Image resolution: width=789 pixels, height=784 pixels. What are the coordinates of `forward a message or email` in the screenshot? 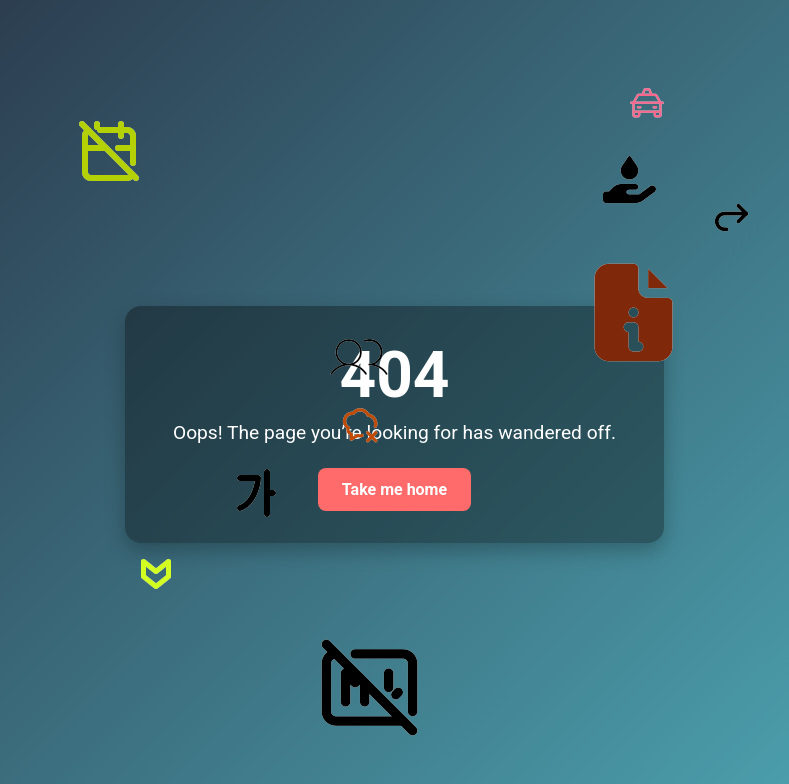 It's located at (732, 217).